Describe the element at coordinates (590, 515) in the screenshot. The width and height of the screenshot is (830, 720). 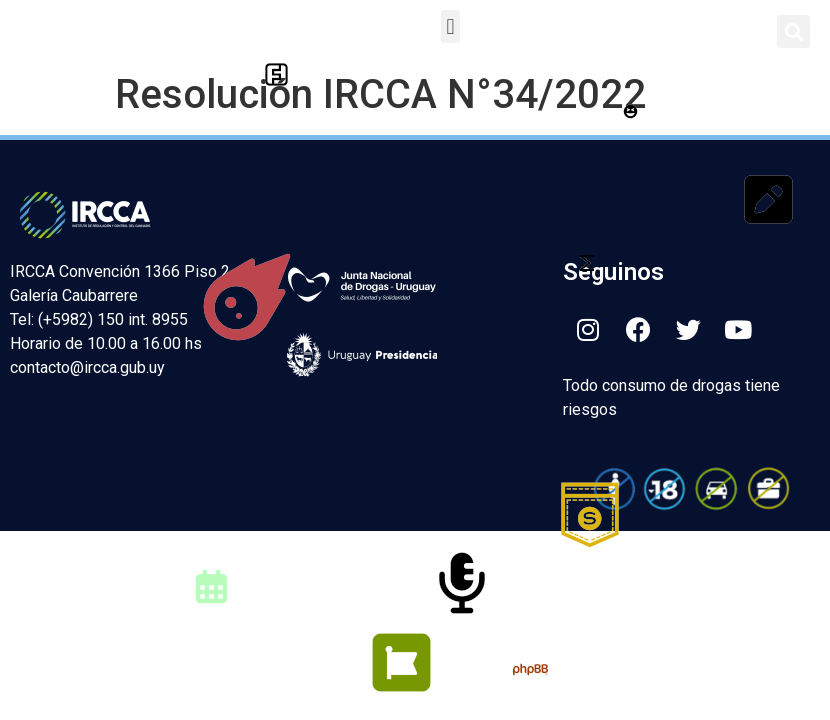
I see `shirtsinbulk brand logo` at that location.